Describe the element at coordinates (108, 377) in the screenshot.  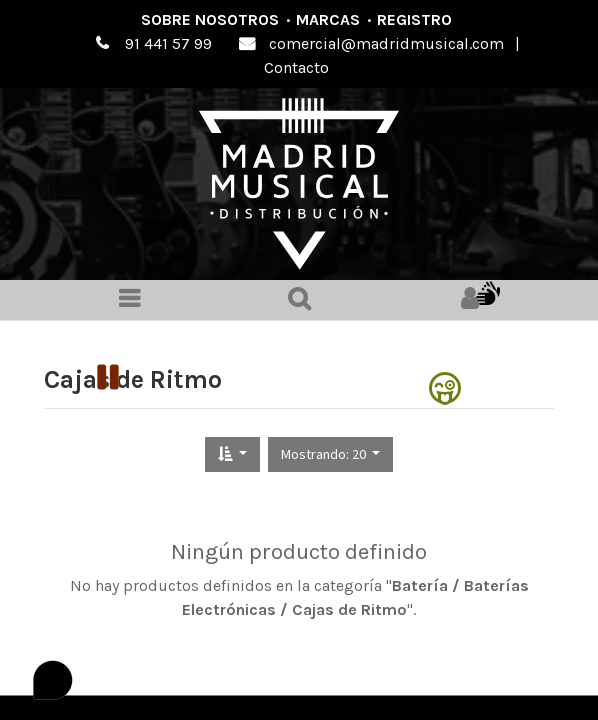
I see `pause media playback` at that location.